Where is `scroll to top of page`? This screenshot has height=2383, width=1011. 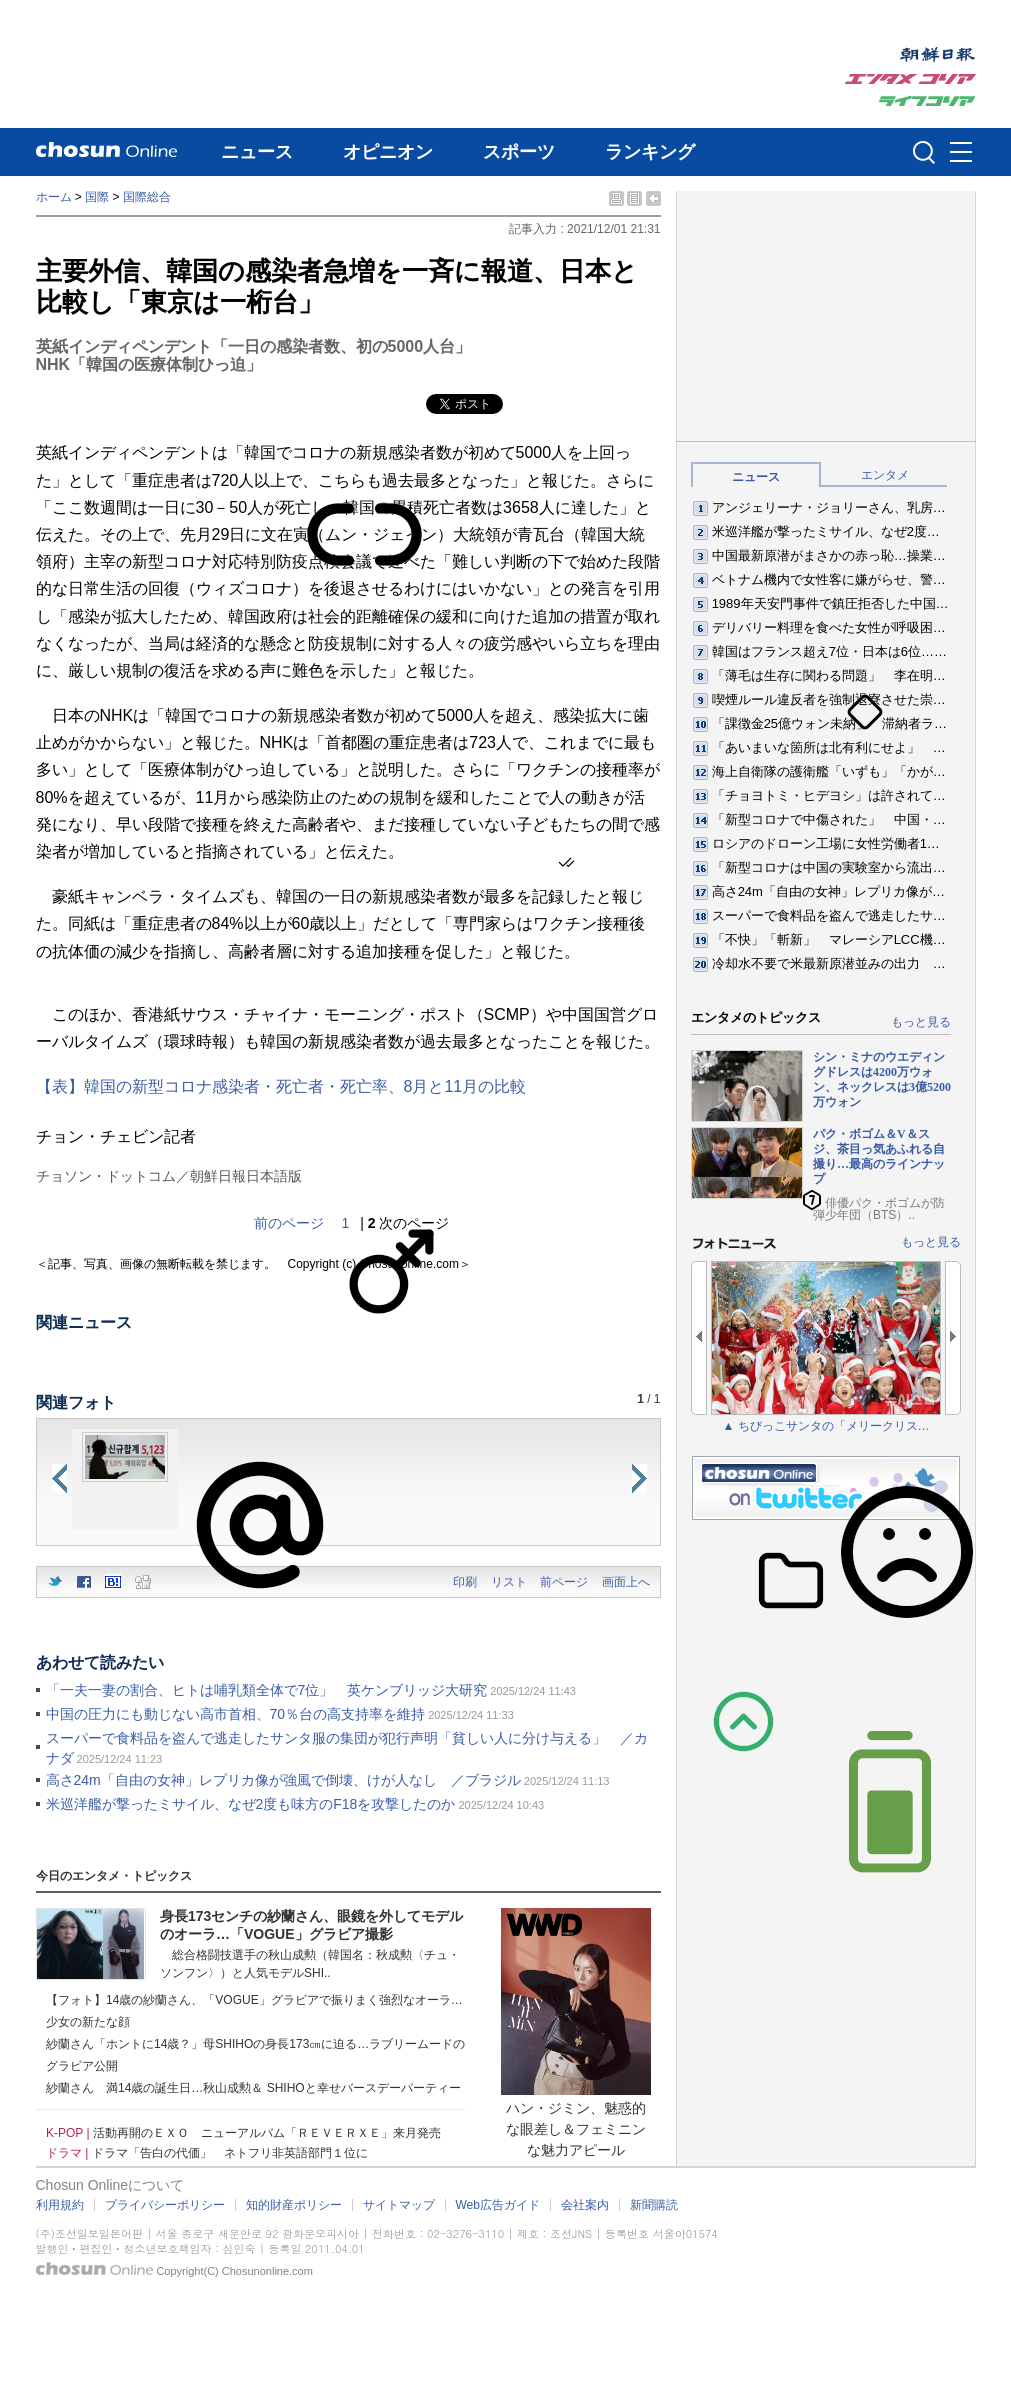
scroll to top of page is located at coordinates (743, 1721).